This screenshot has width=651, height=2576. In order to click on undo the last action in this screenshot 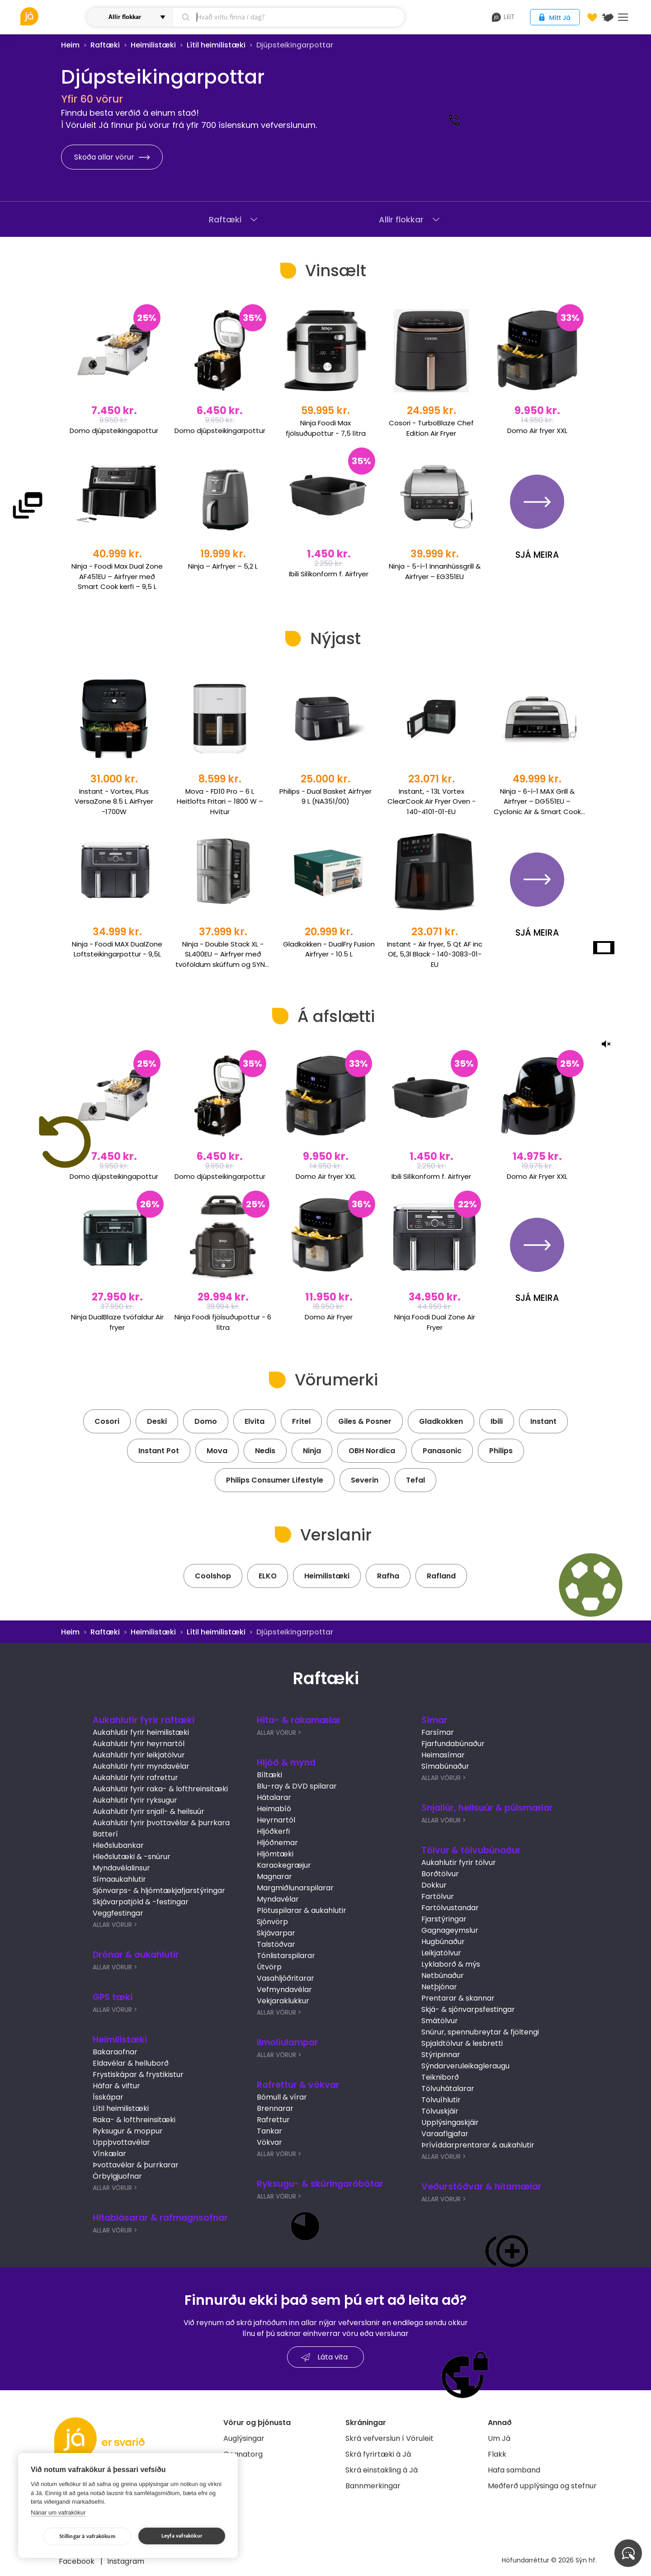, I will do `click(65, 1142)`.